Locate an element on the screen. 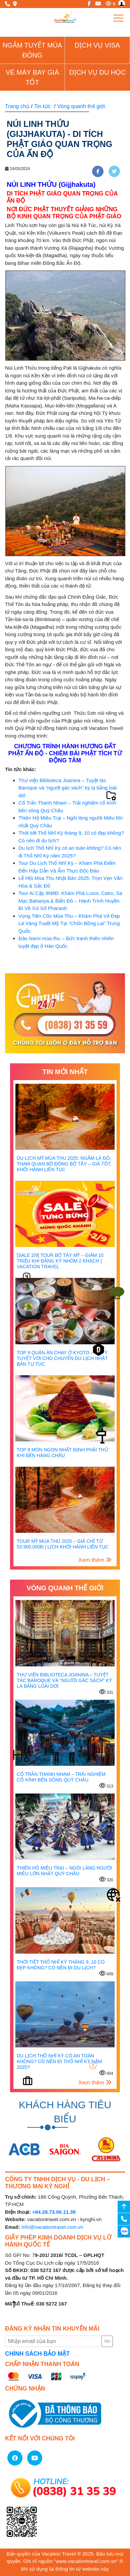  indicates no internet connection is located at coordinates (113, 1895).